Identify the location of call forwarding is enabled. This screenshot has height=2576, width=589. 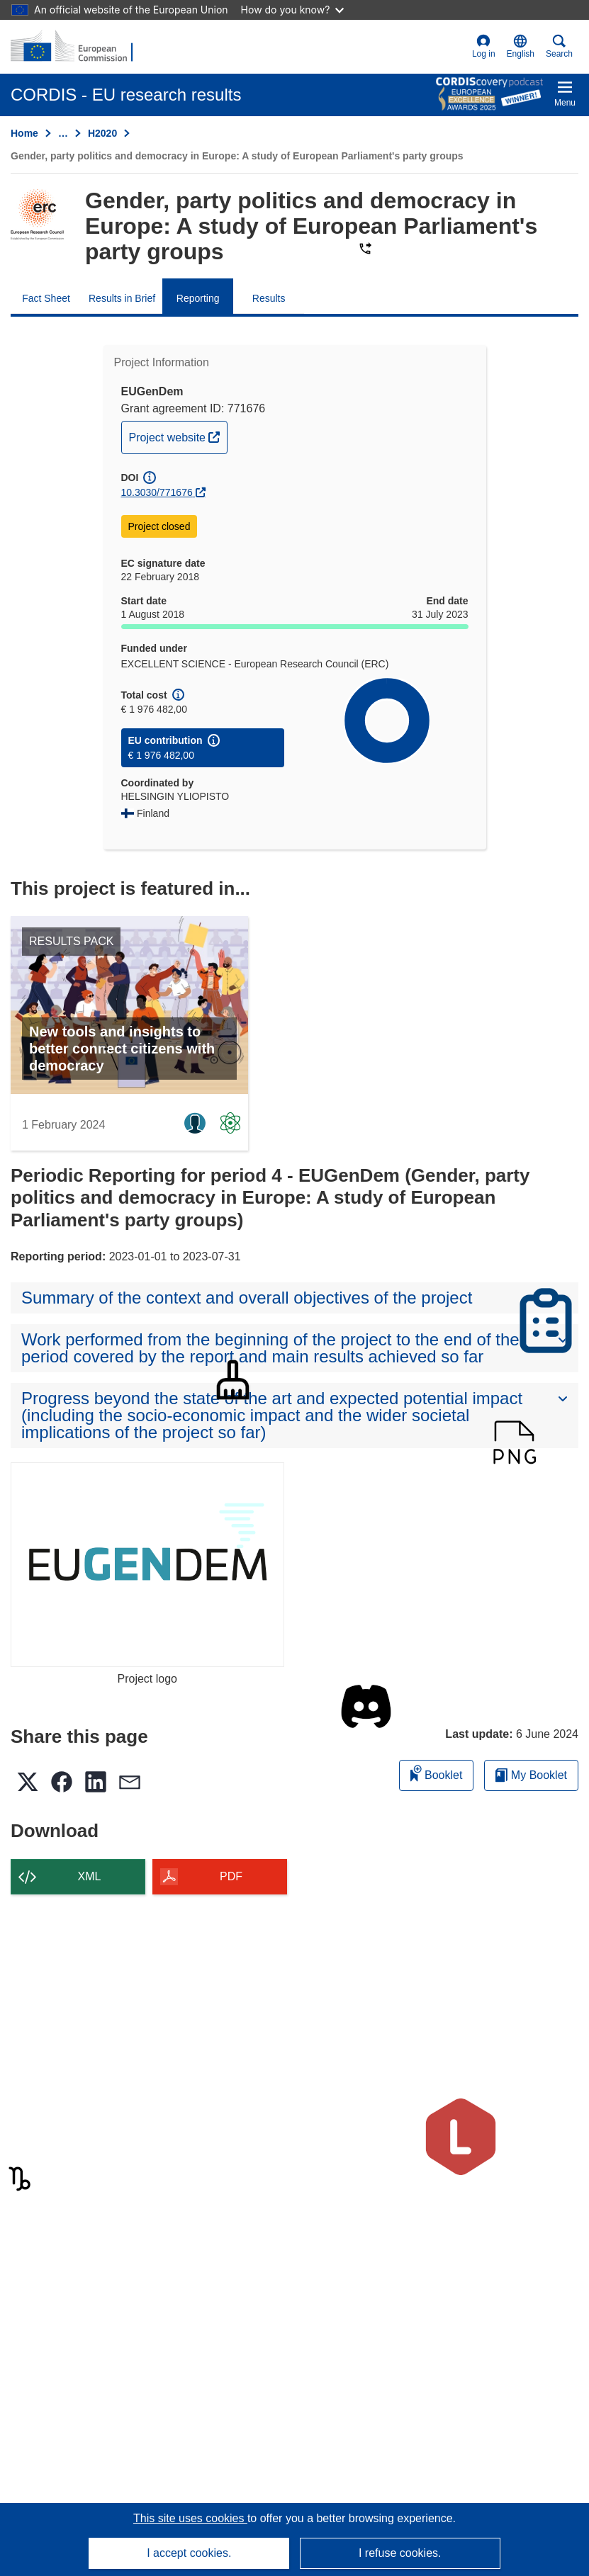
(365, 249).